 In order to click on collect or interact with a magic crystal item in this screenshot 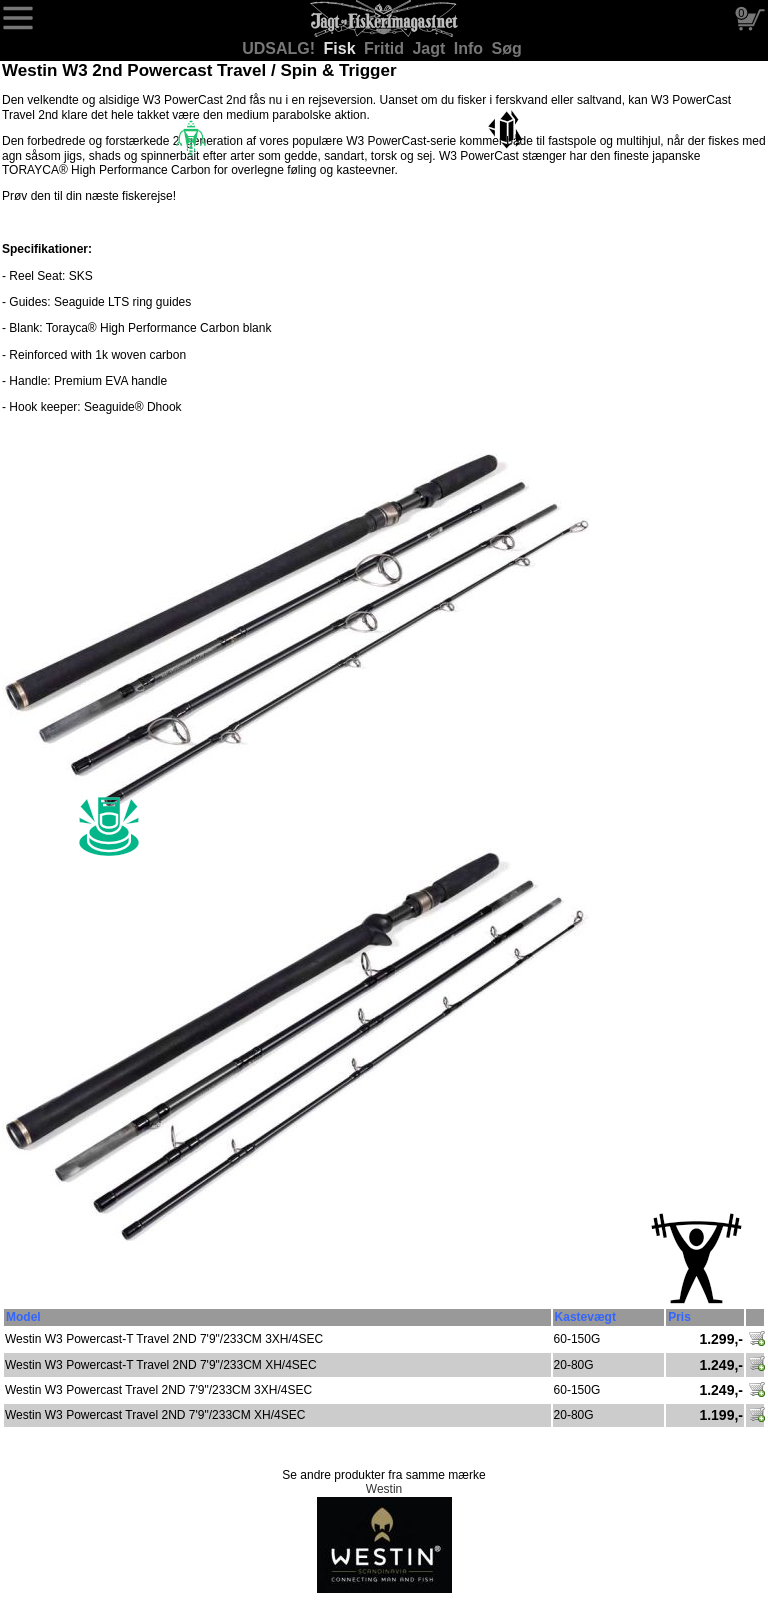, I will do `click(506, 129)`.